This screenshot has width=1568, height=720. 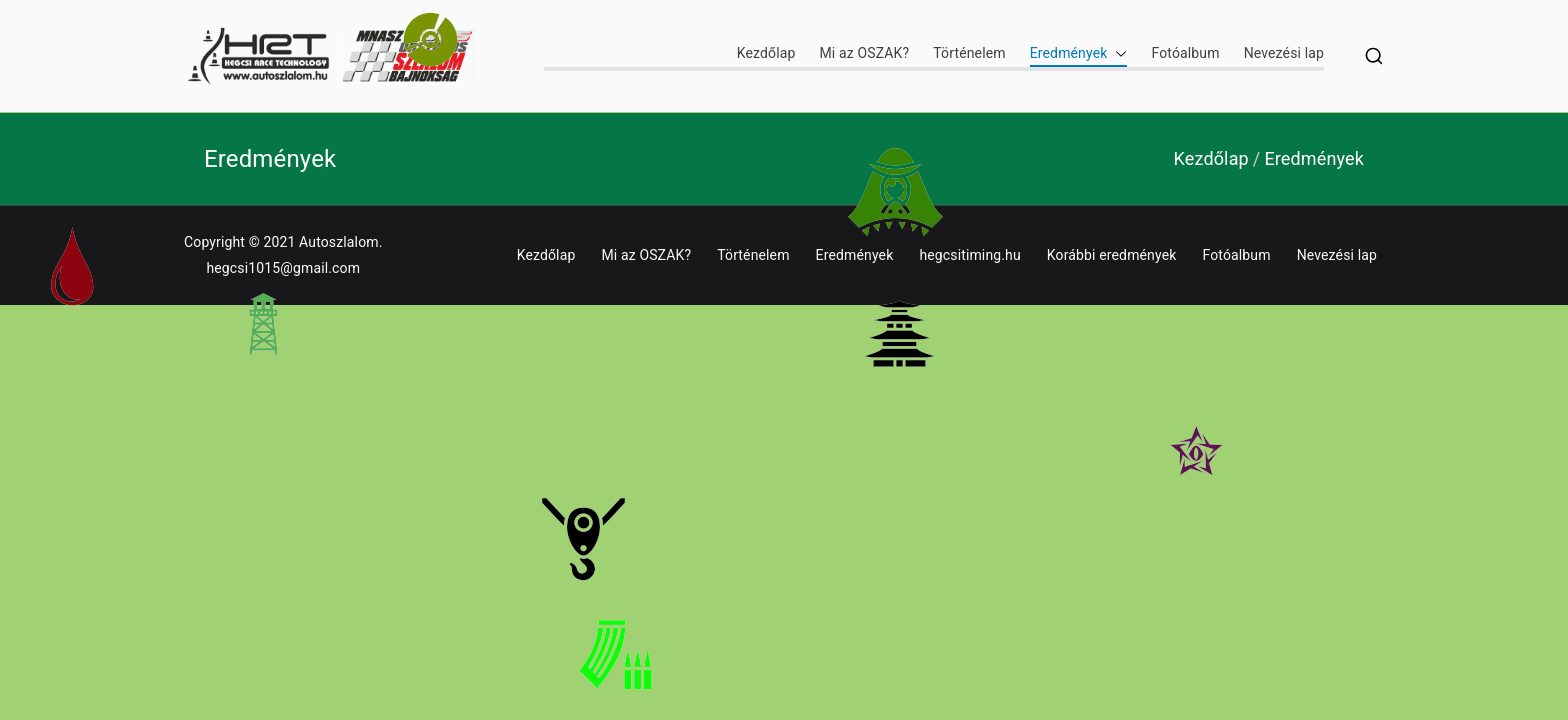 What do you see at coordinates (899, 333) in the screenshot?
I see `view asian temple or landmark location` at bounding box center [899, 333].